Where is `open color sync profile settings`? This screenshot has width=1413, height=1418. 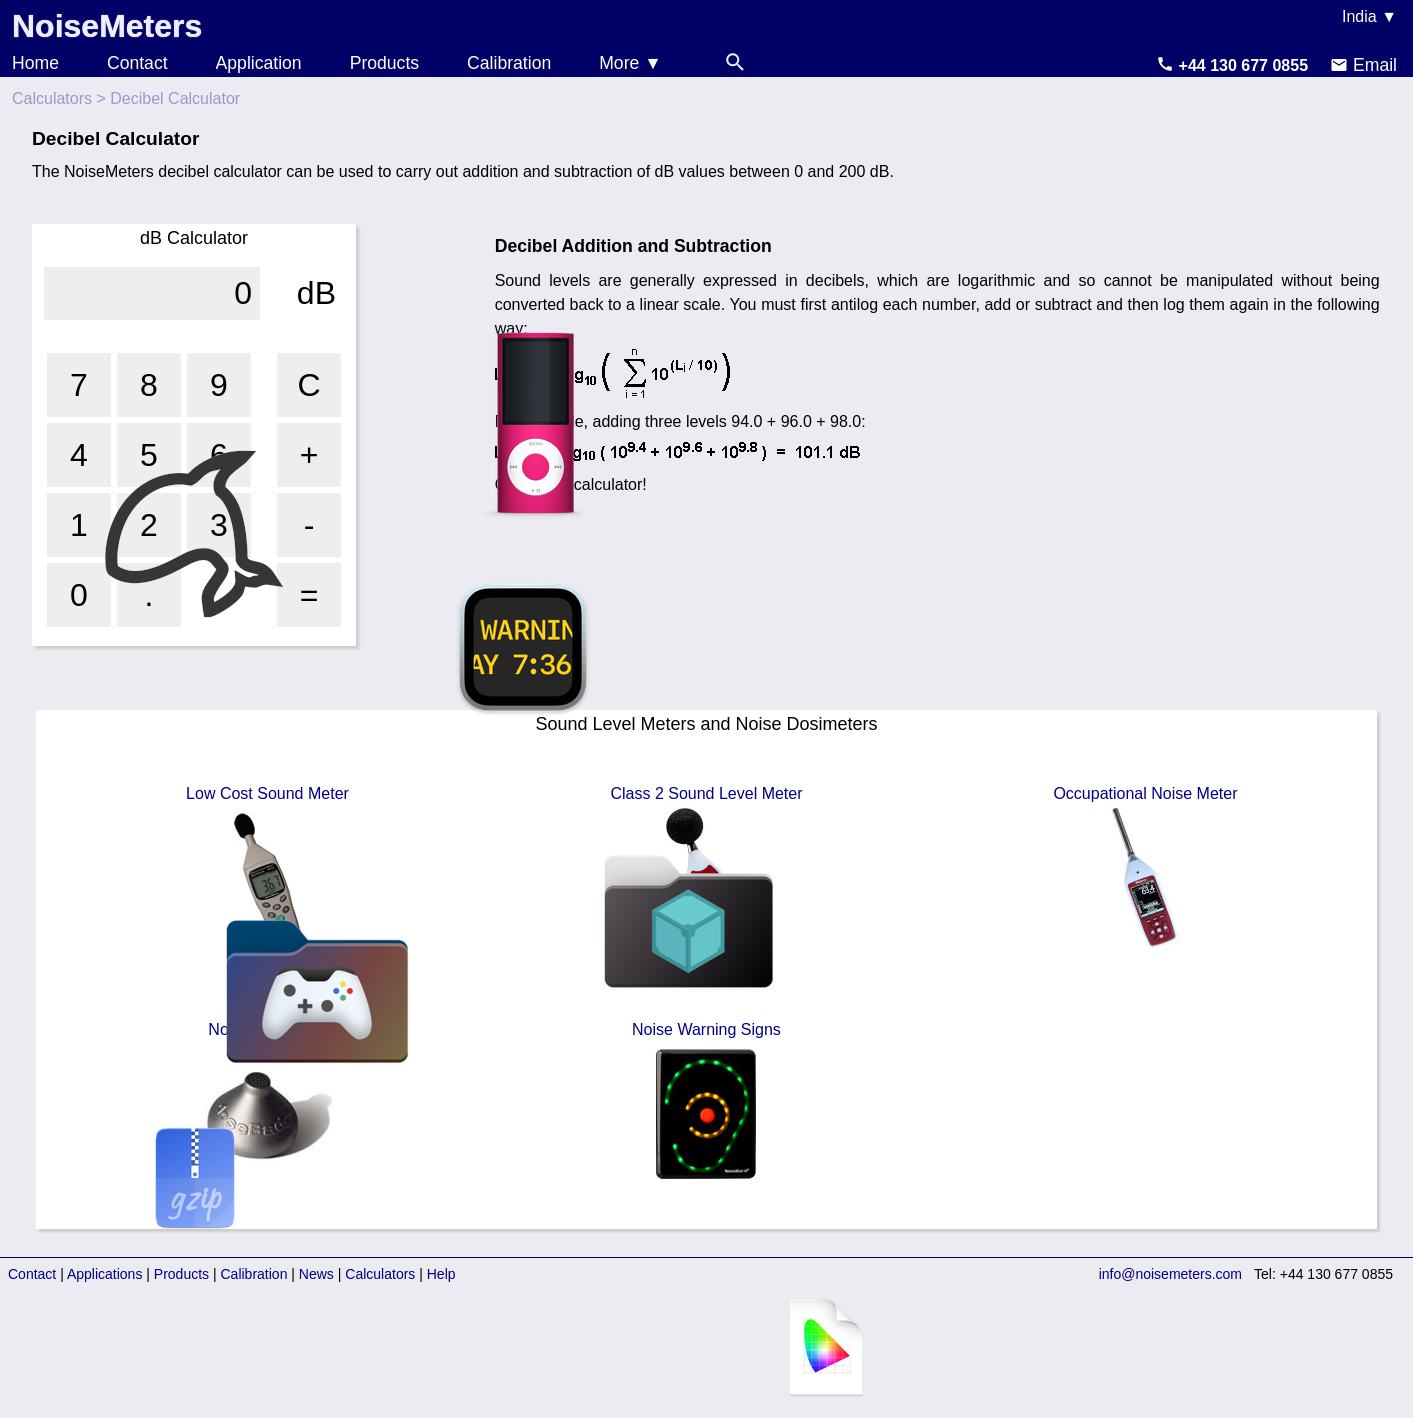 open color sync profile settings is located at coordinates (826, 1349).